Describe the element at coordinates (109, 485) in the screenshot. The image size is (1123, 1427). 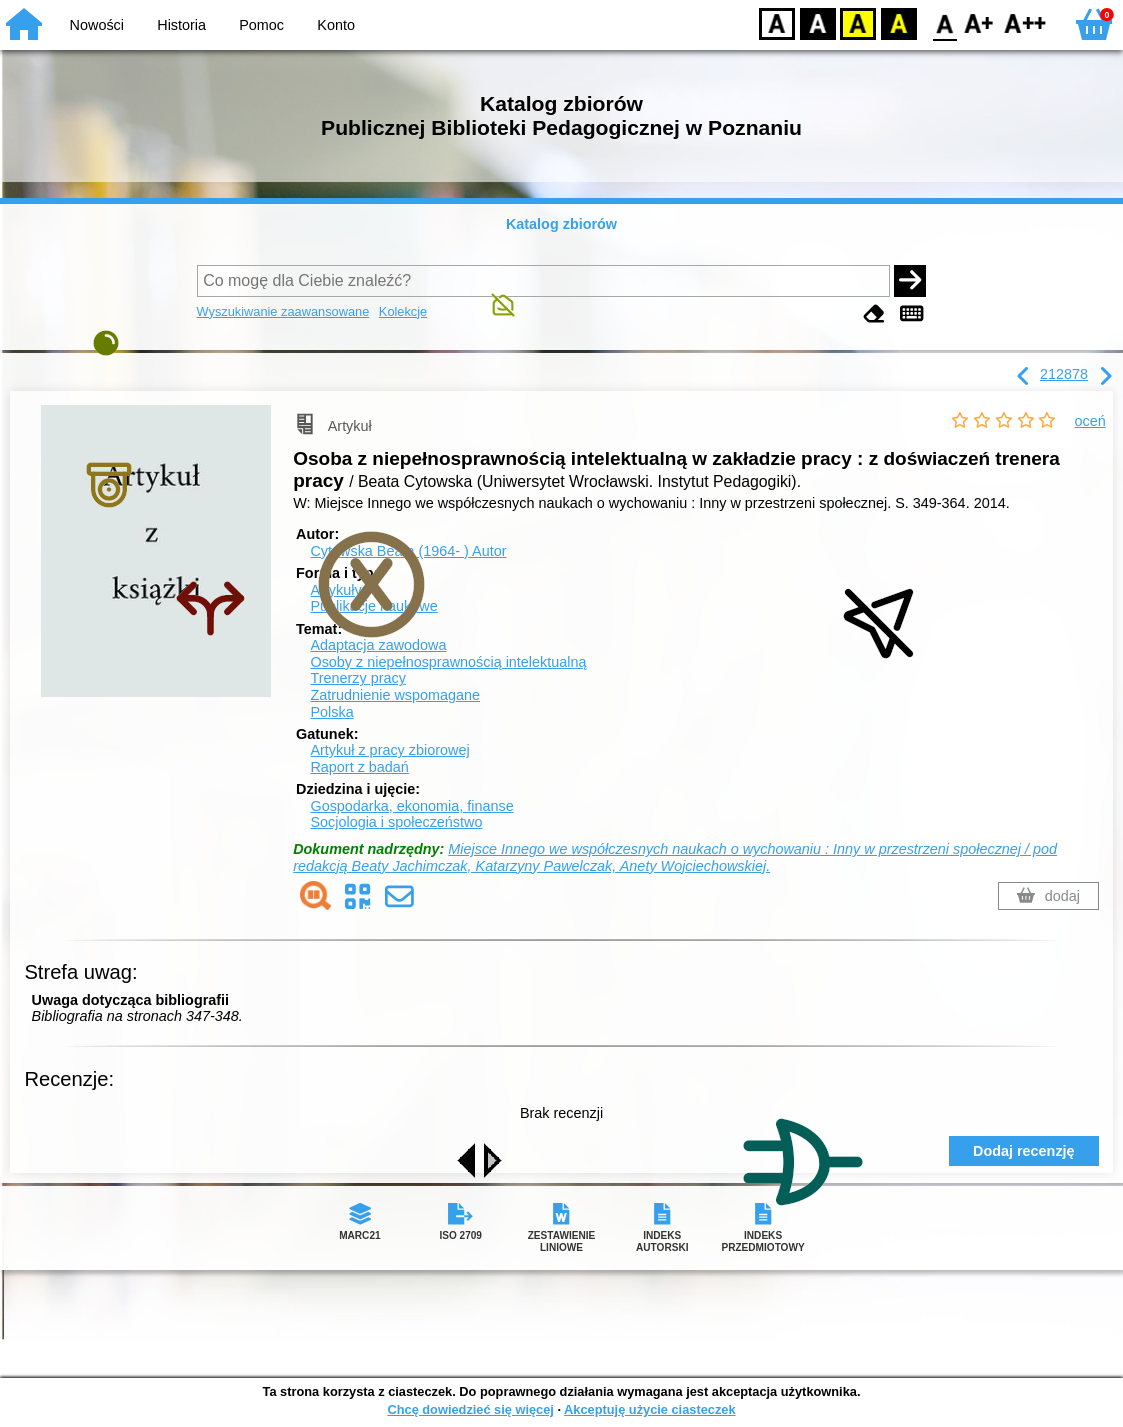
I see `access security camera settings` at that location.